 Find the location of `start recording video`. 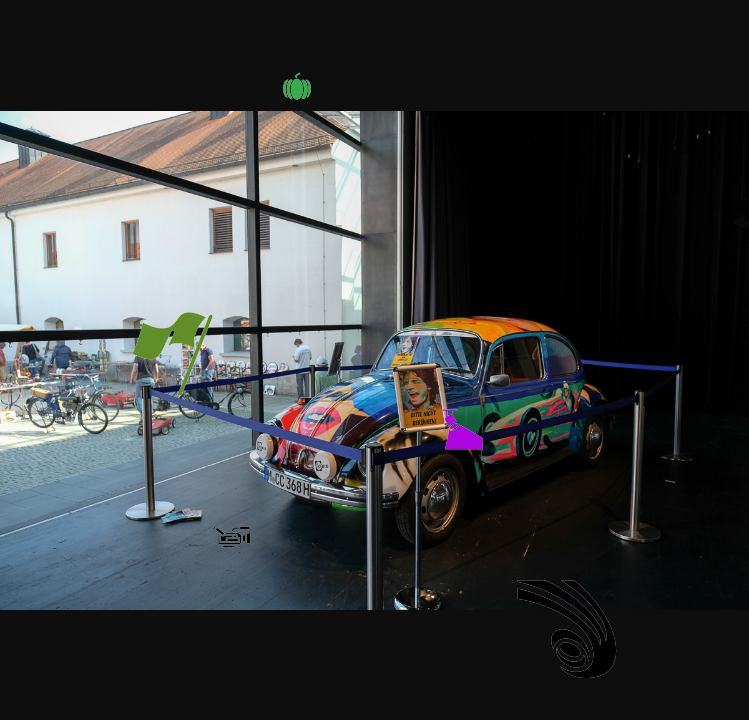

start recording video is located at coordinates (231, 536).